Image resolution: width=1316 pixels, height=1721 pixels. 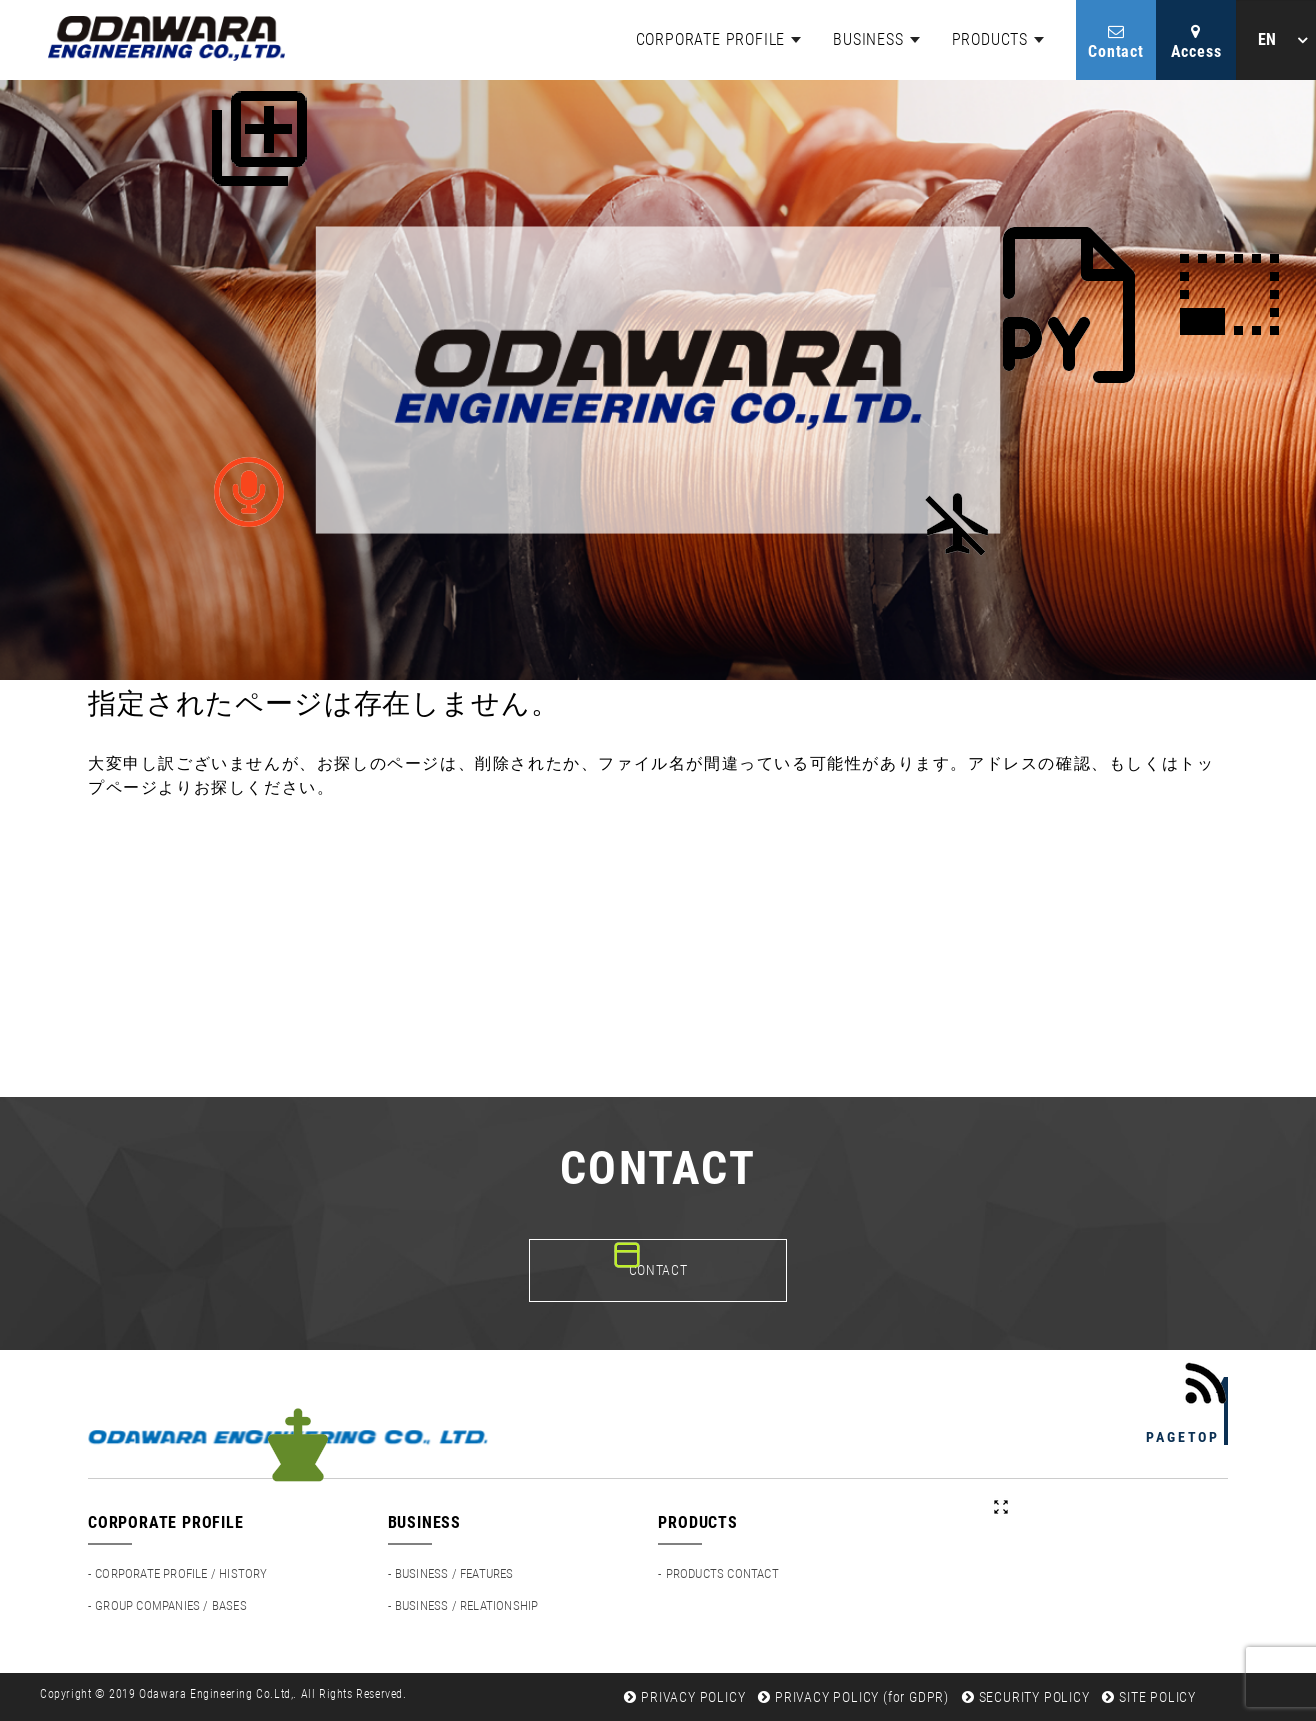 I want to click on chess king piece indicator, so click(x=298, y=1447).